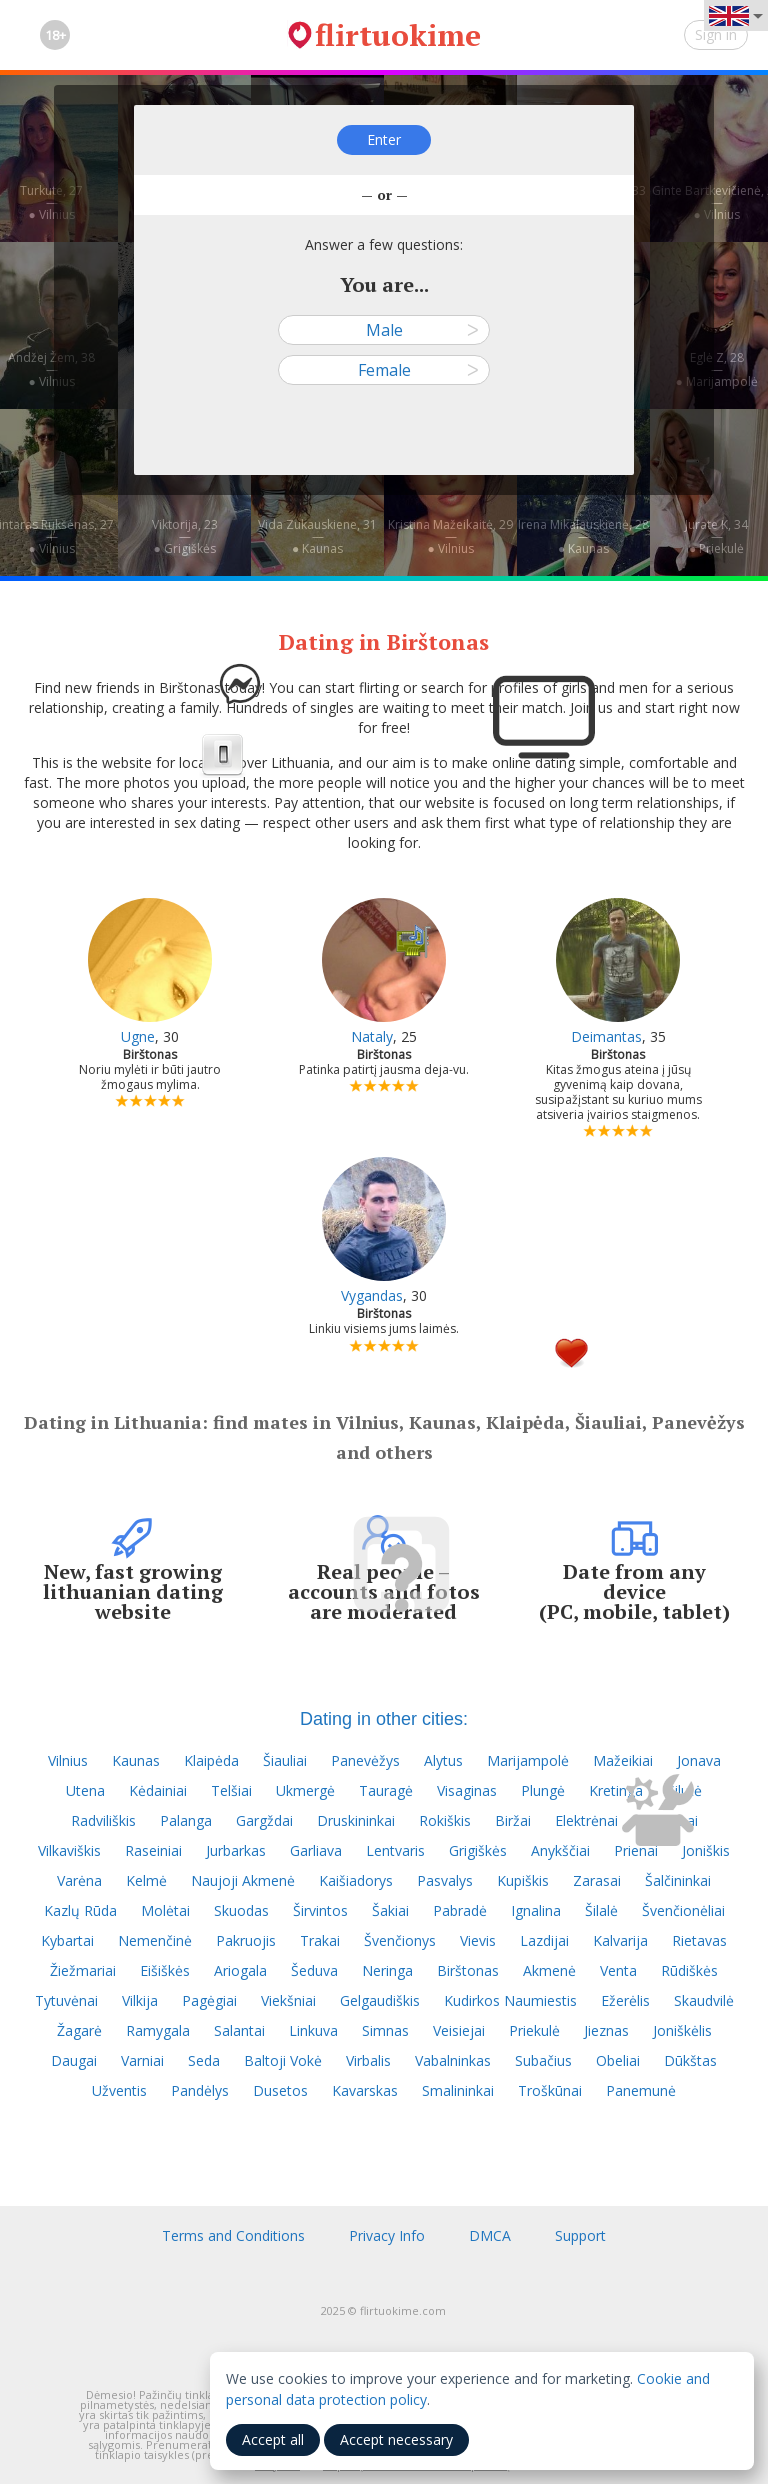 Image resolution: width=768 pixels, height=2484 pixels. I want to click on indicates a desktop computer or workstation, so click(544, 714).